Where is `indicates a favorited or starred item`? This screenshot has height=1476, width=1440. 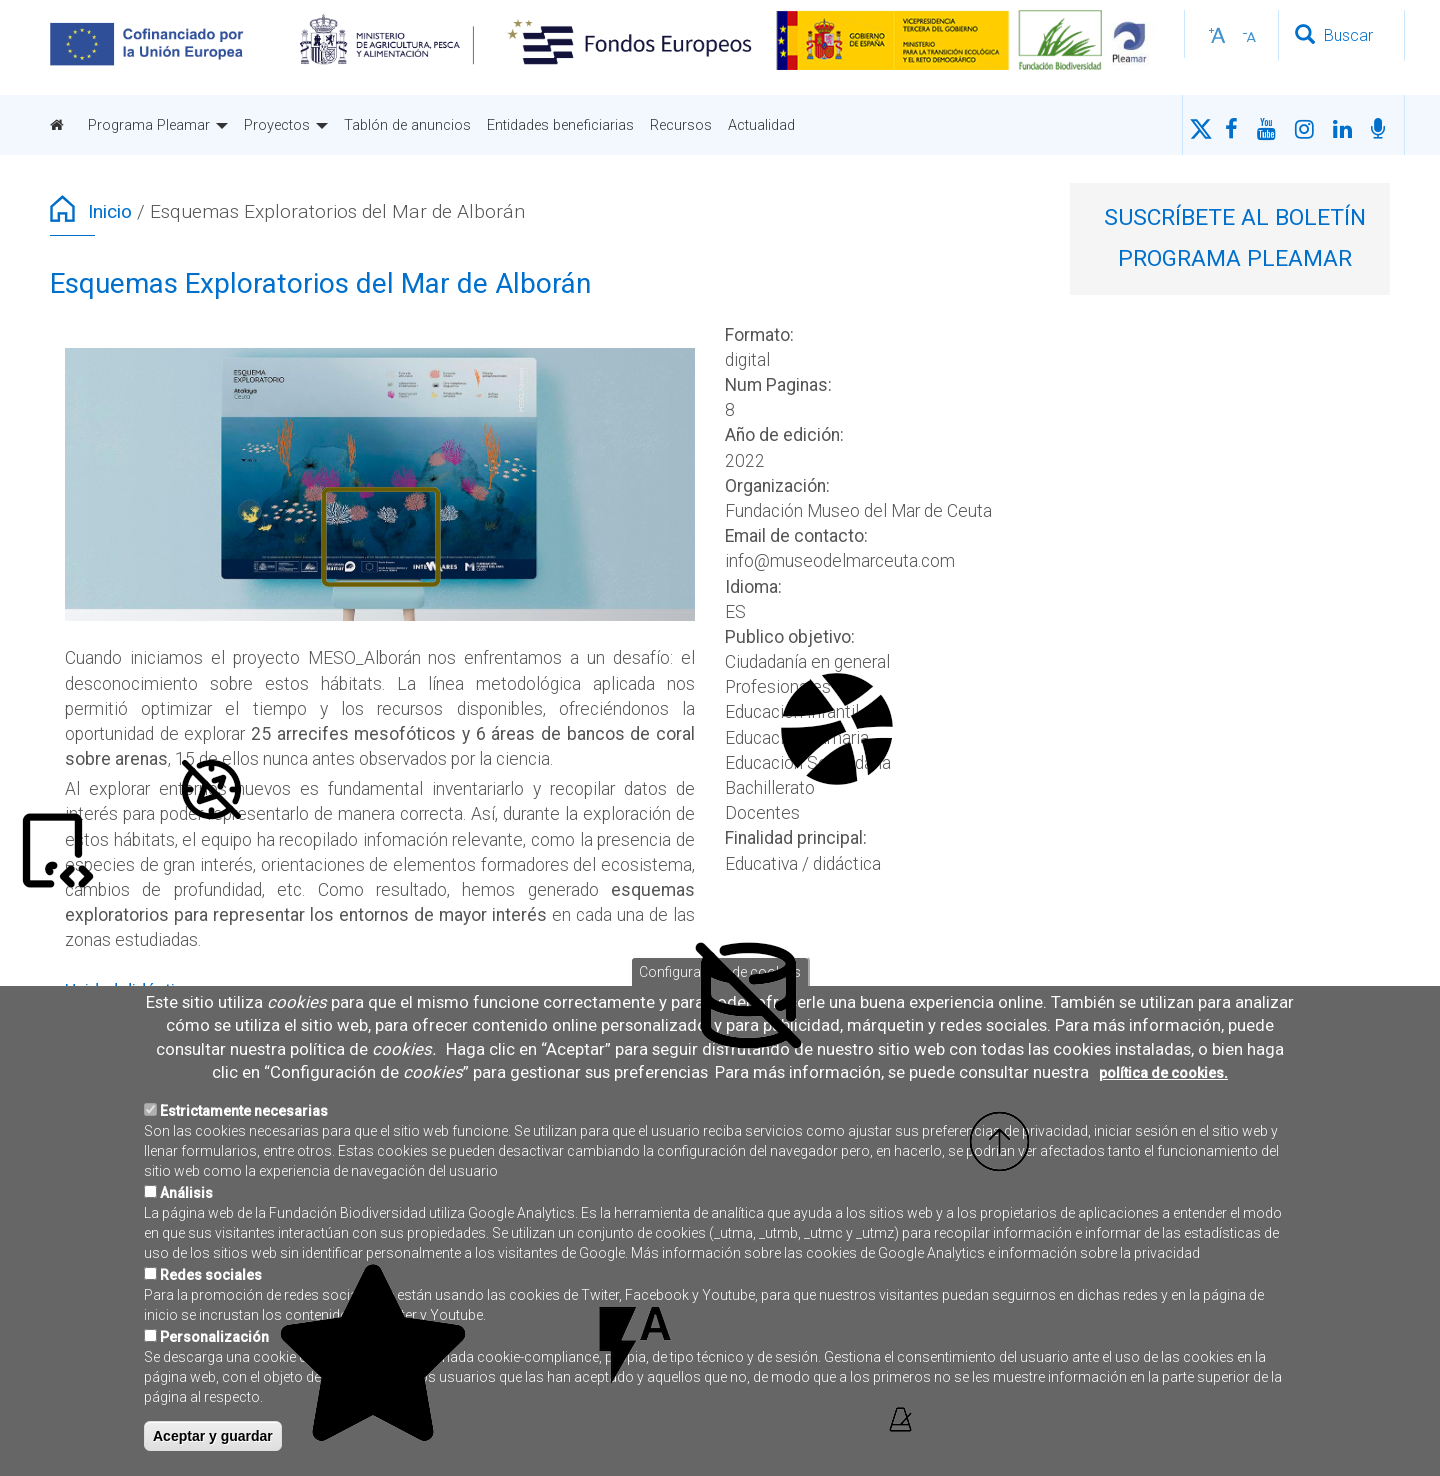
indicates a favorited or starred item is located at coordinates (373, 1361).